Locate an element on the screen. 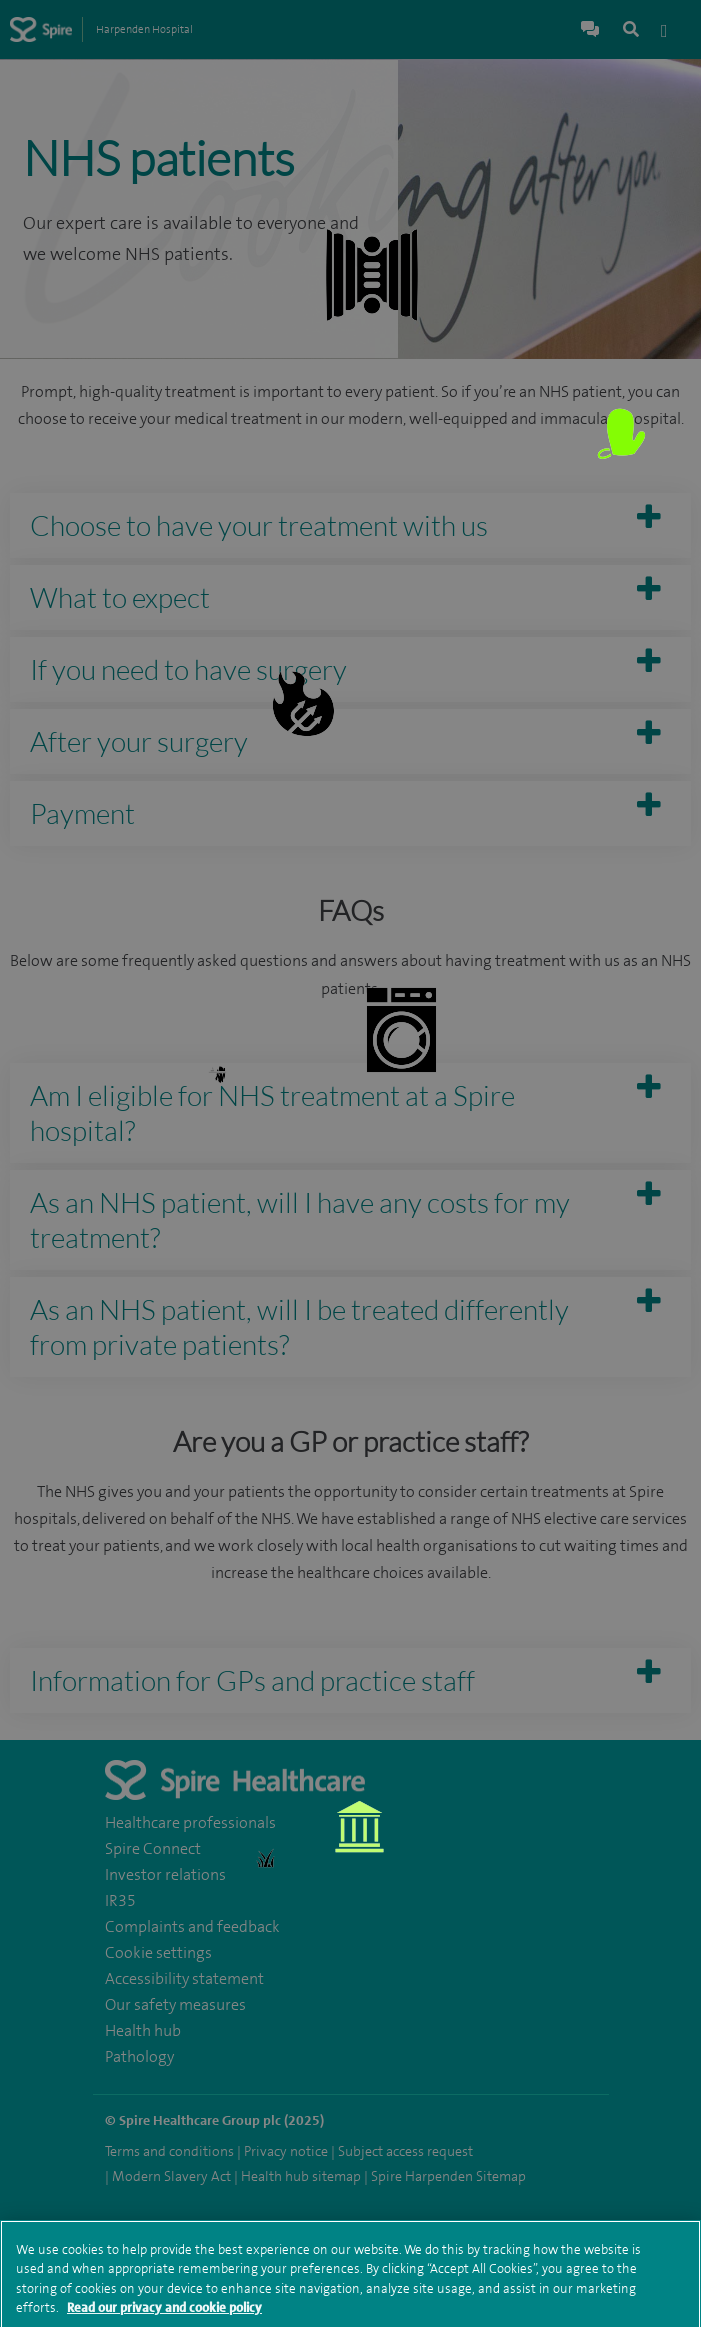  accordion or bellows instrument in a music game is located at coordinates (372, 275).